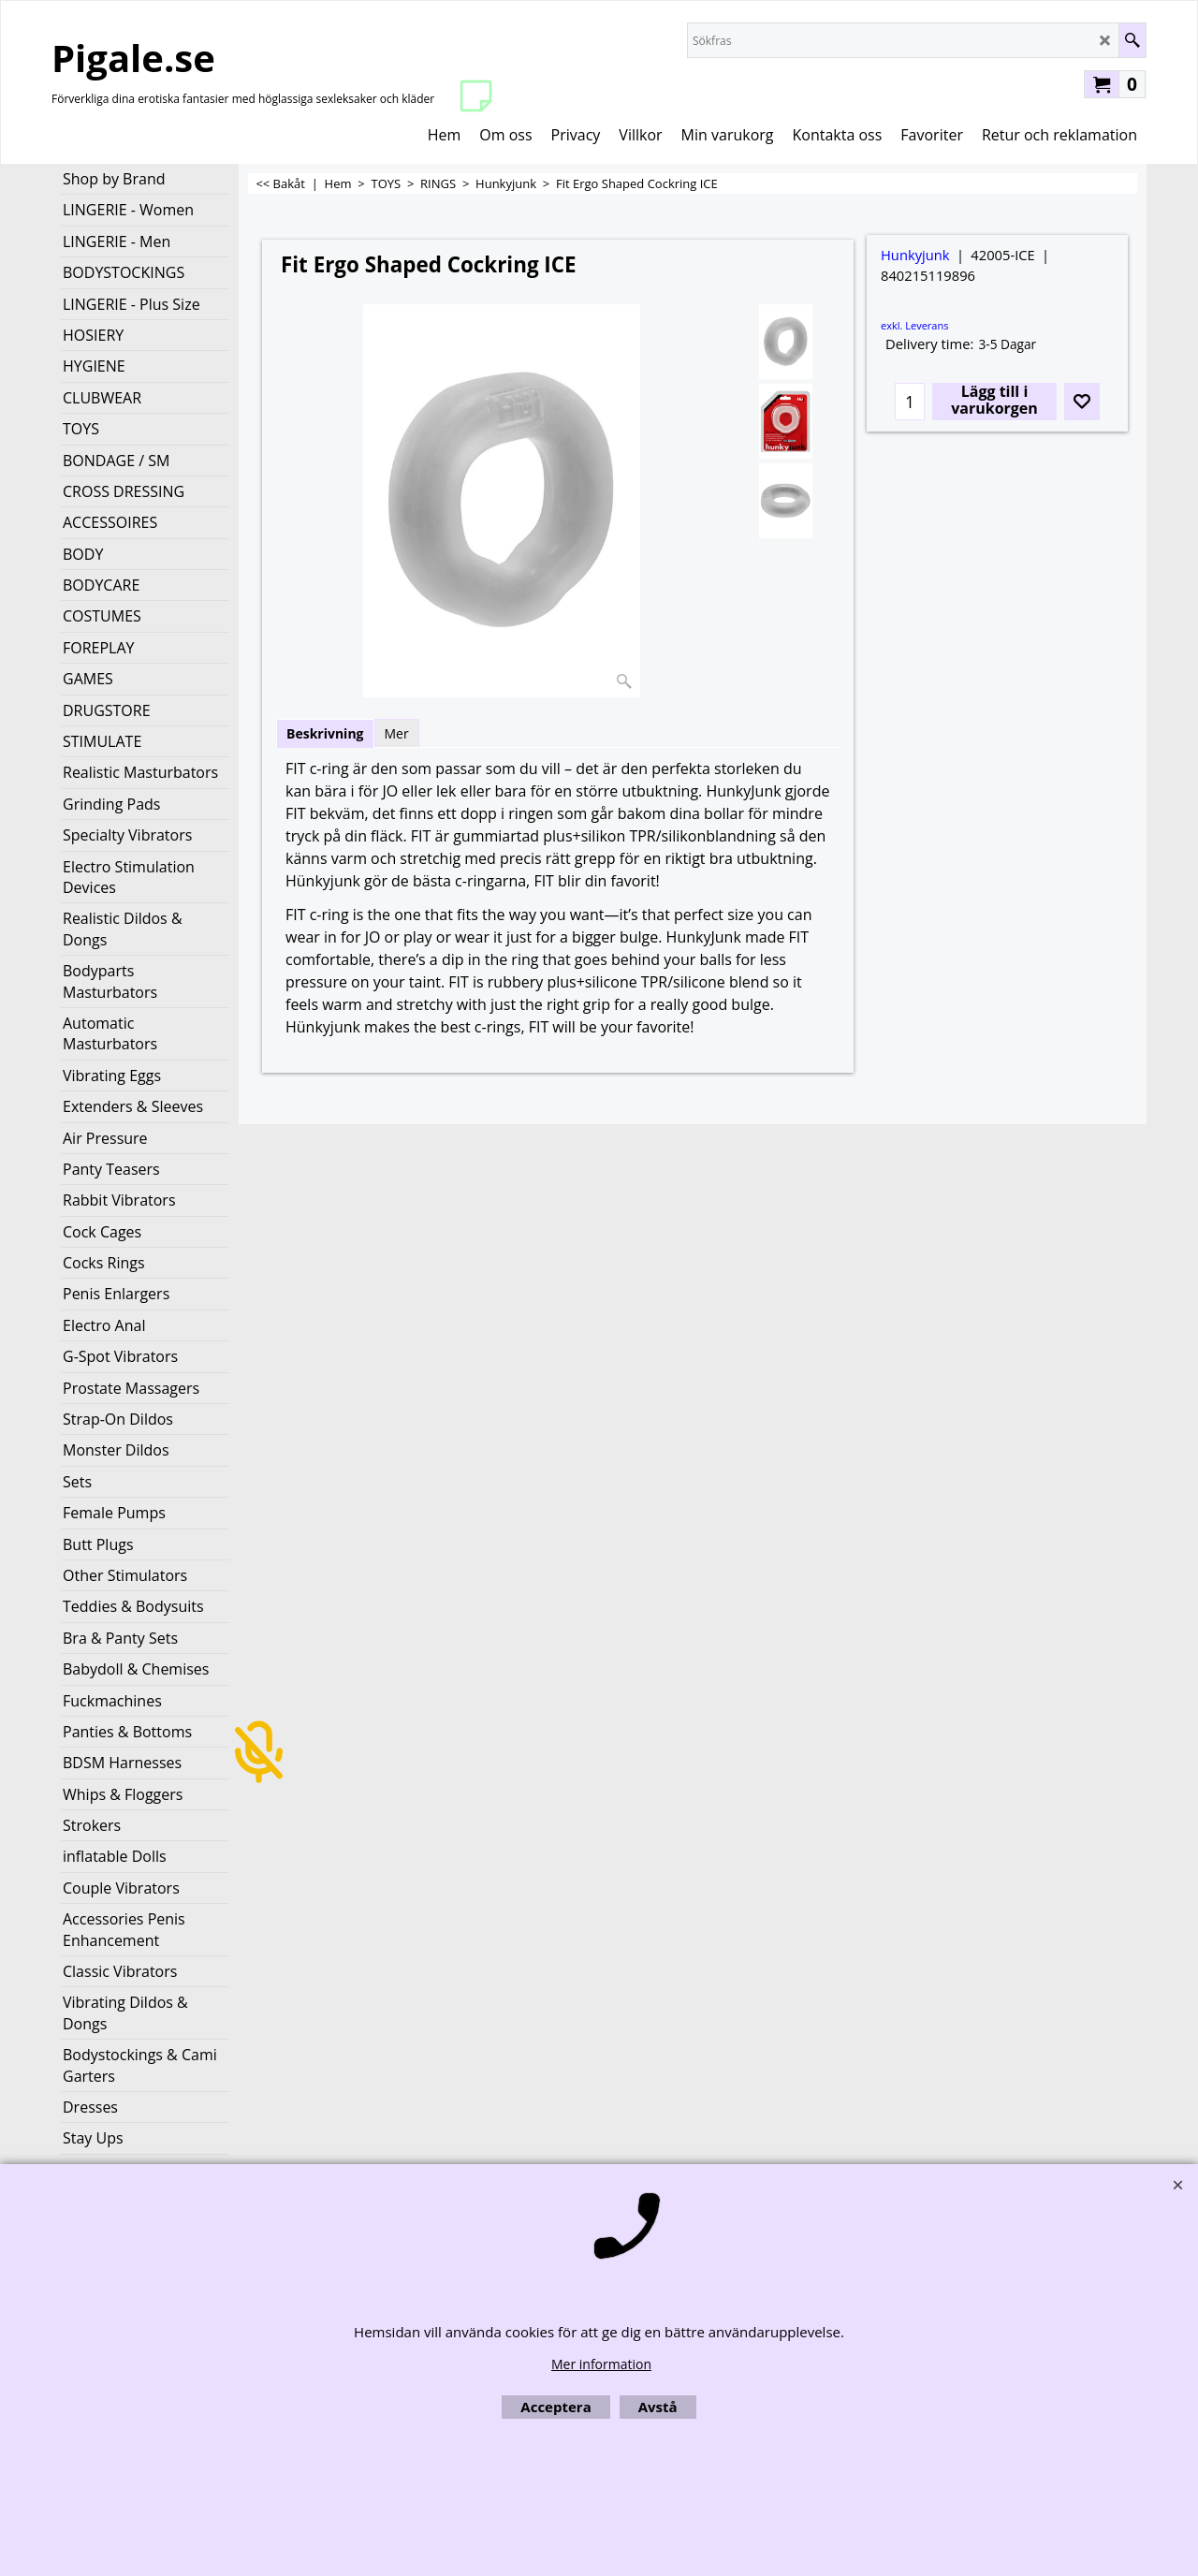 Image resolution: width=1198 pixels, height=2576 pixels. Describe the element at coordinates (627, 2226) in the screenshot. I see `make a phone call` at that location.